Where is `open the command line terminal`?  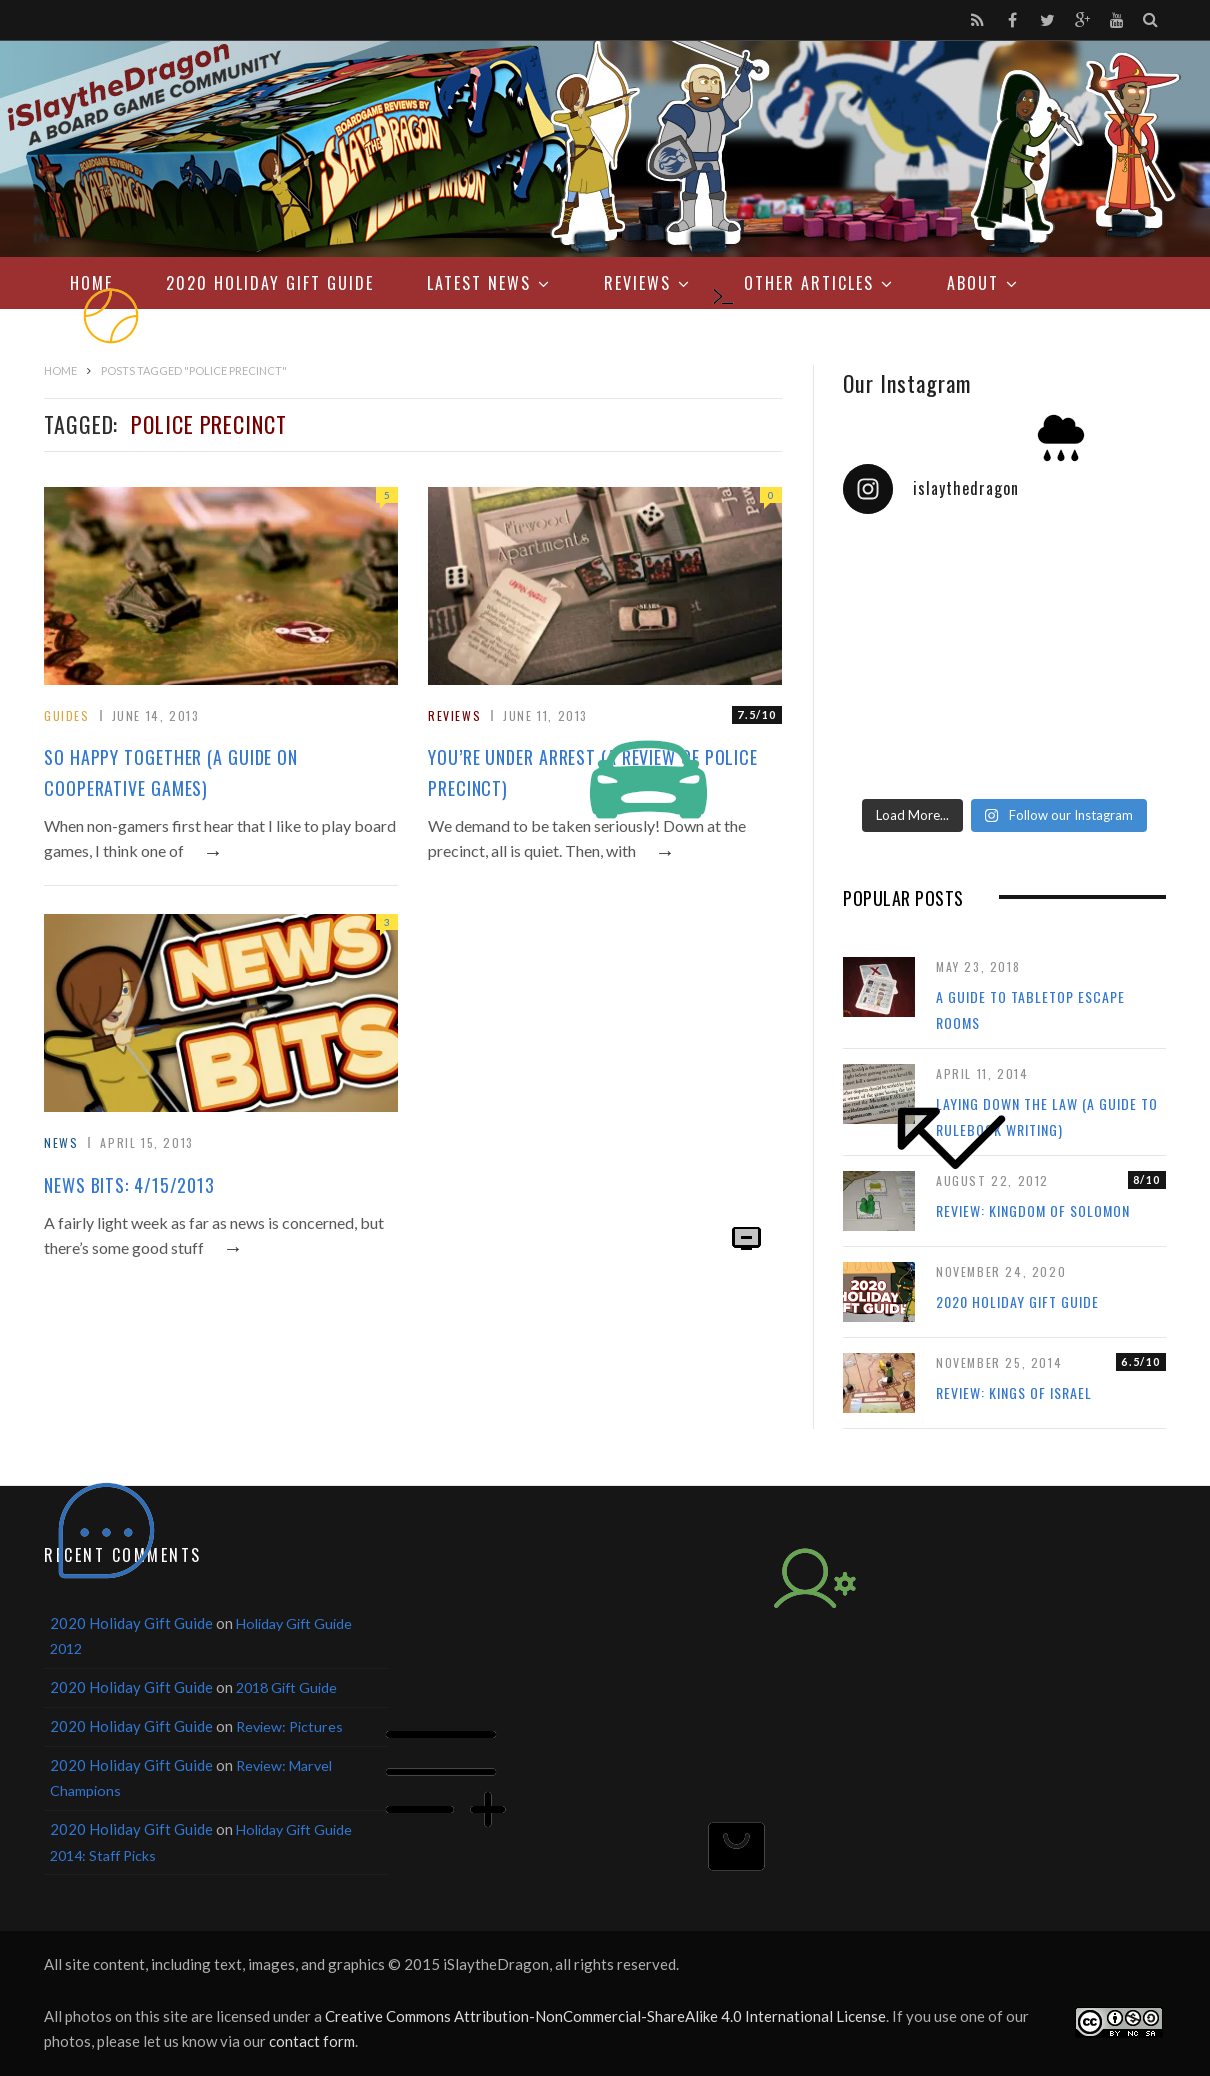 open the command line terminal is located at coordinates (723, 296).